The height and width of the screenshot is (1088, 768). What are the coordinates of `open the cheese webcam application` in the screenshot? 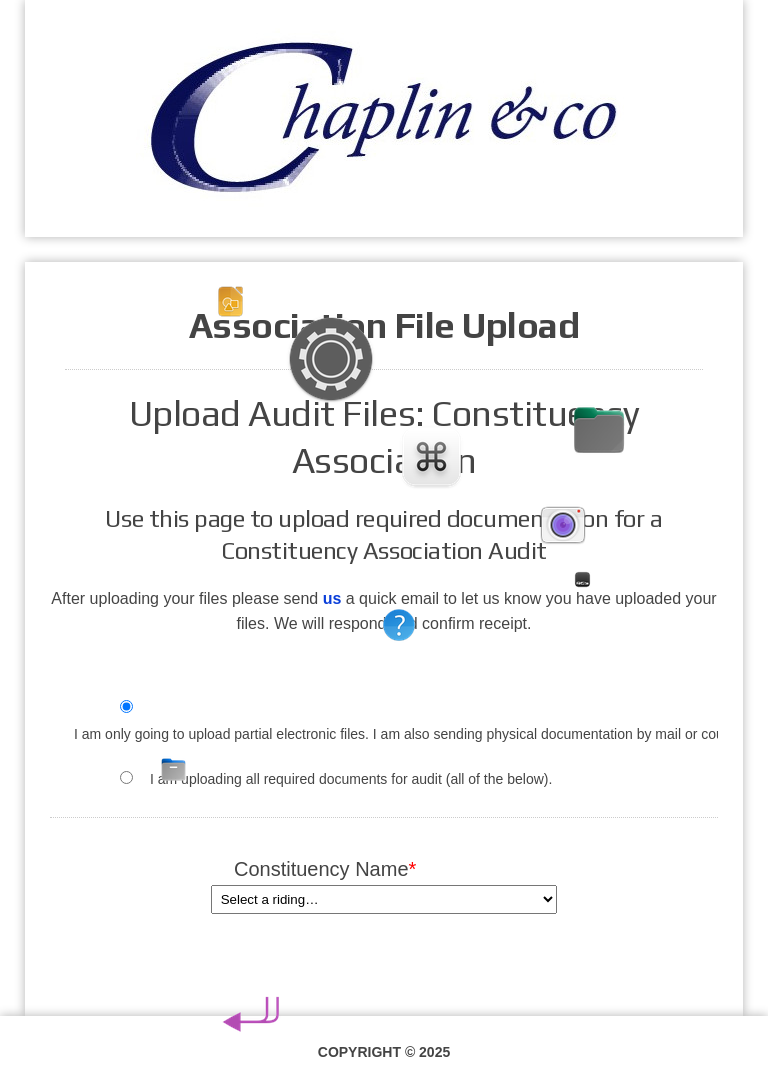 It's located at (563, 525).